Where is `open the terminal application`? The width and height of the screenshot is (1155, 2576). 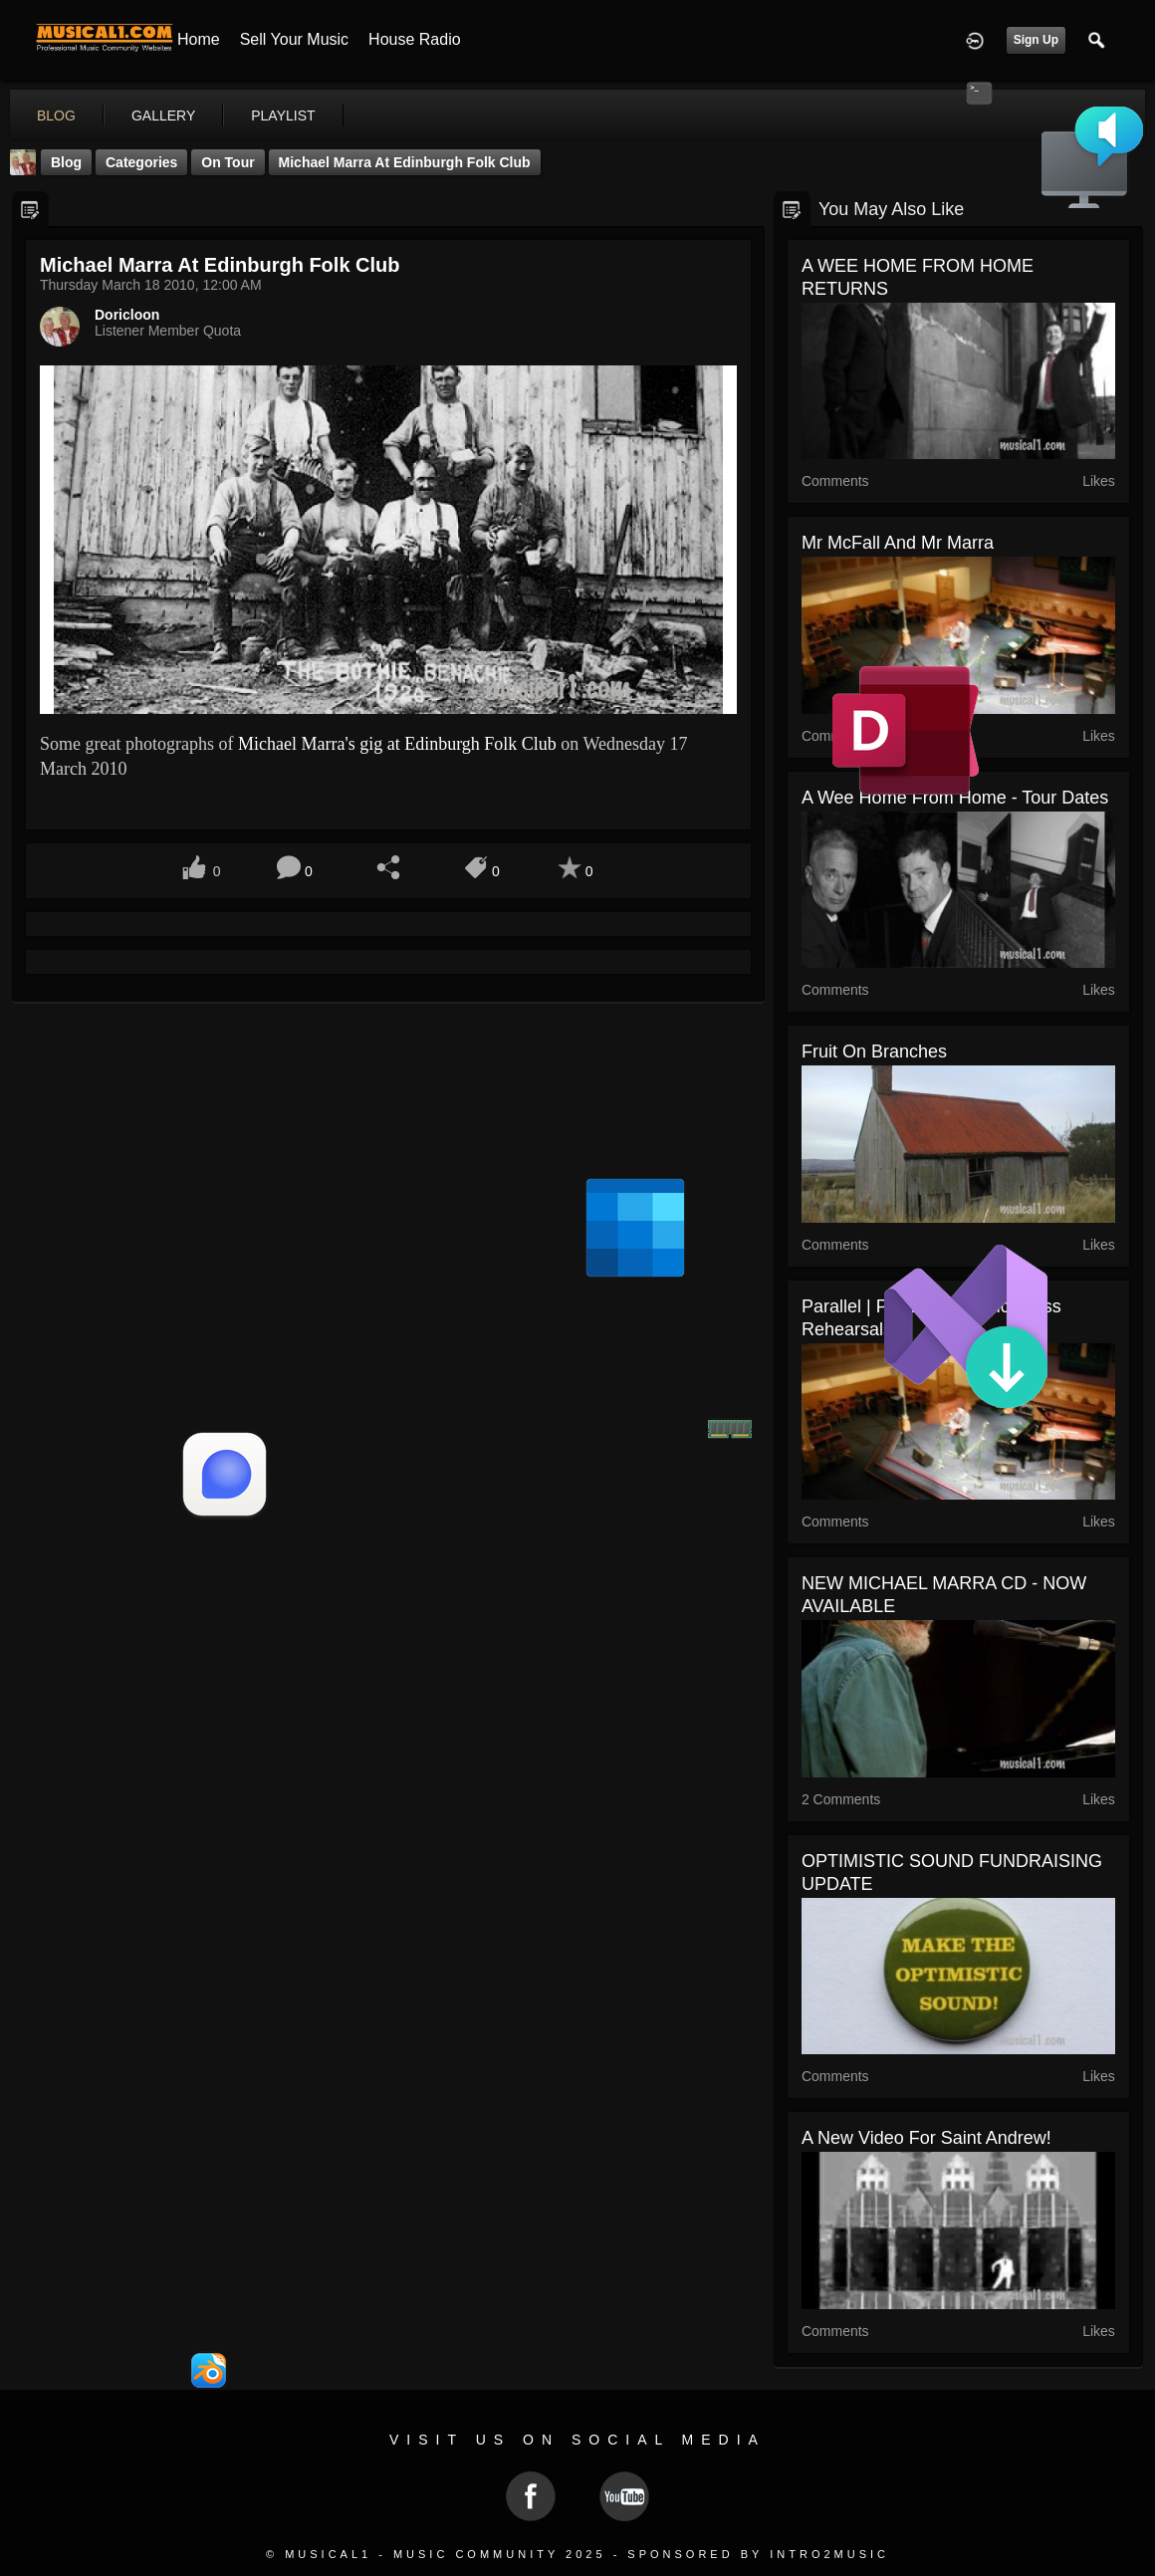
open the terminal application is located at coordinates (979, 93).